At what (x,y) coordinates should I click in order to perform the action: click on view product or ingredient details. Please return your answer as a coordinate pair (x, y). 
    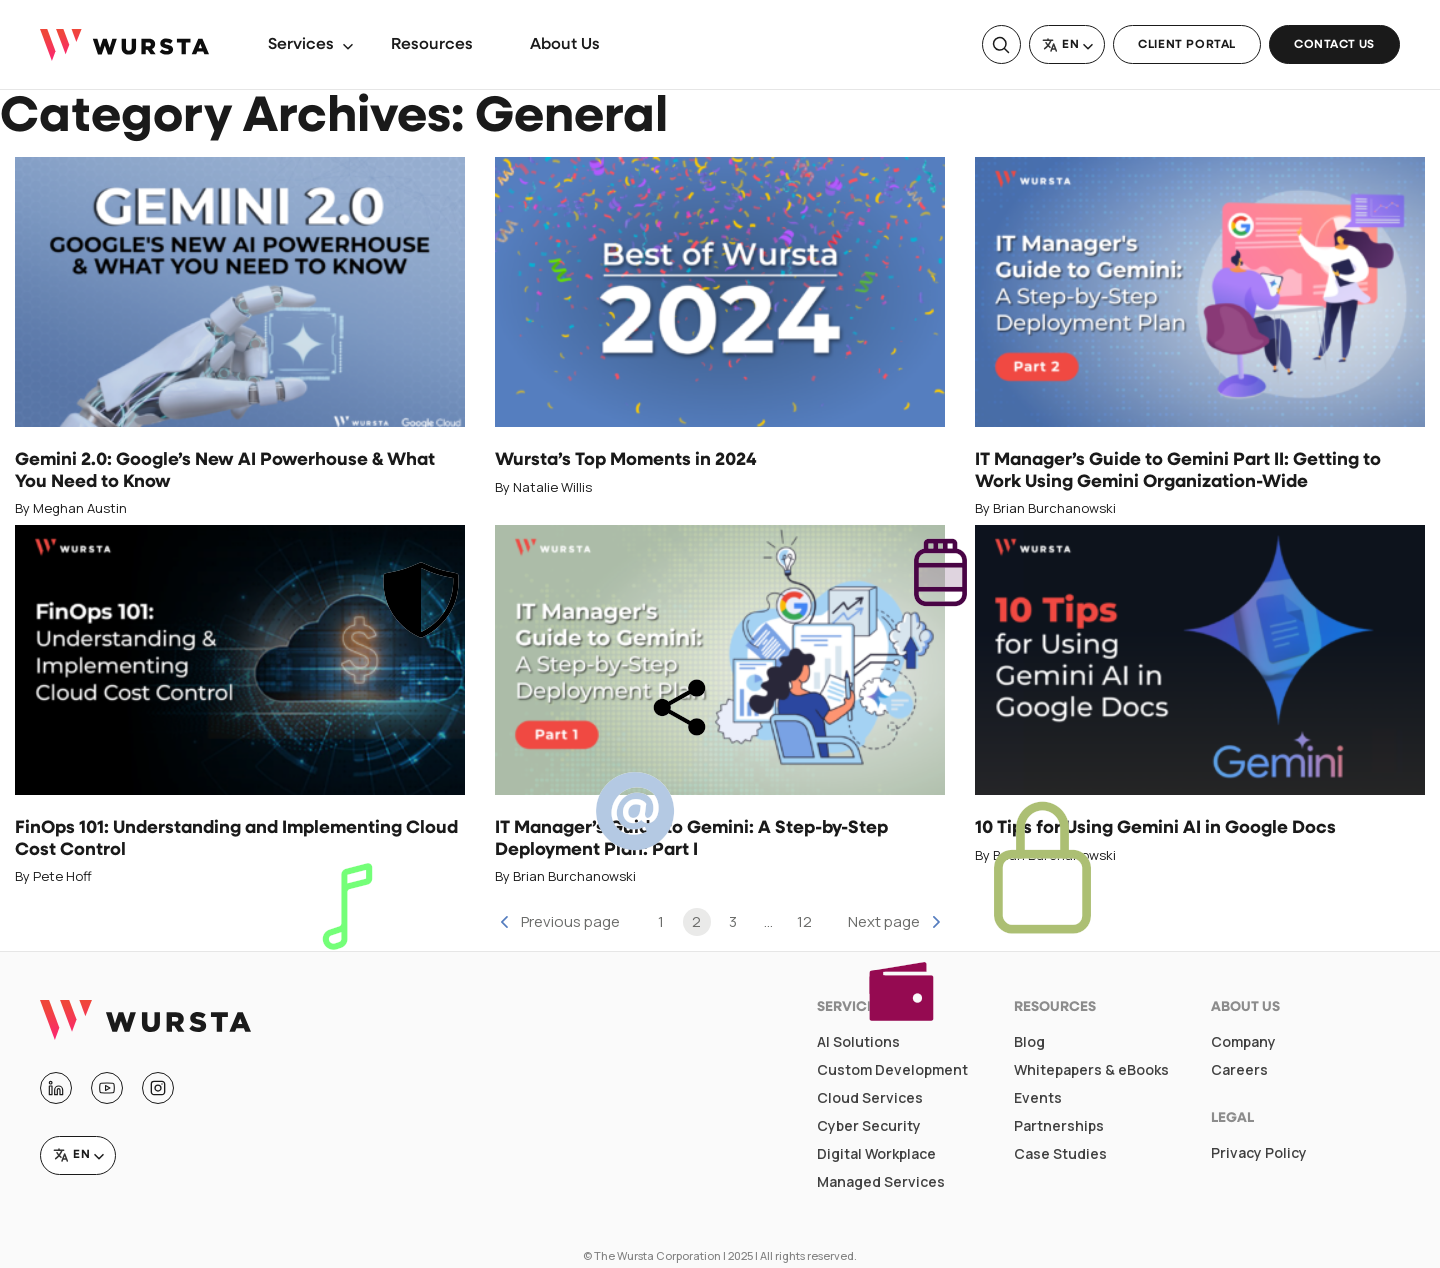
    Looking at the image, I should click on (940, 572).